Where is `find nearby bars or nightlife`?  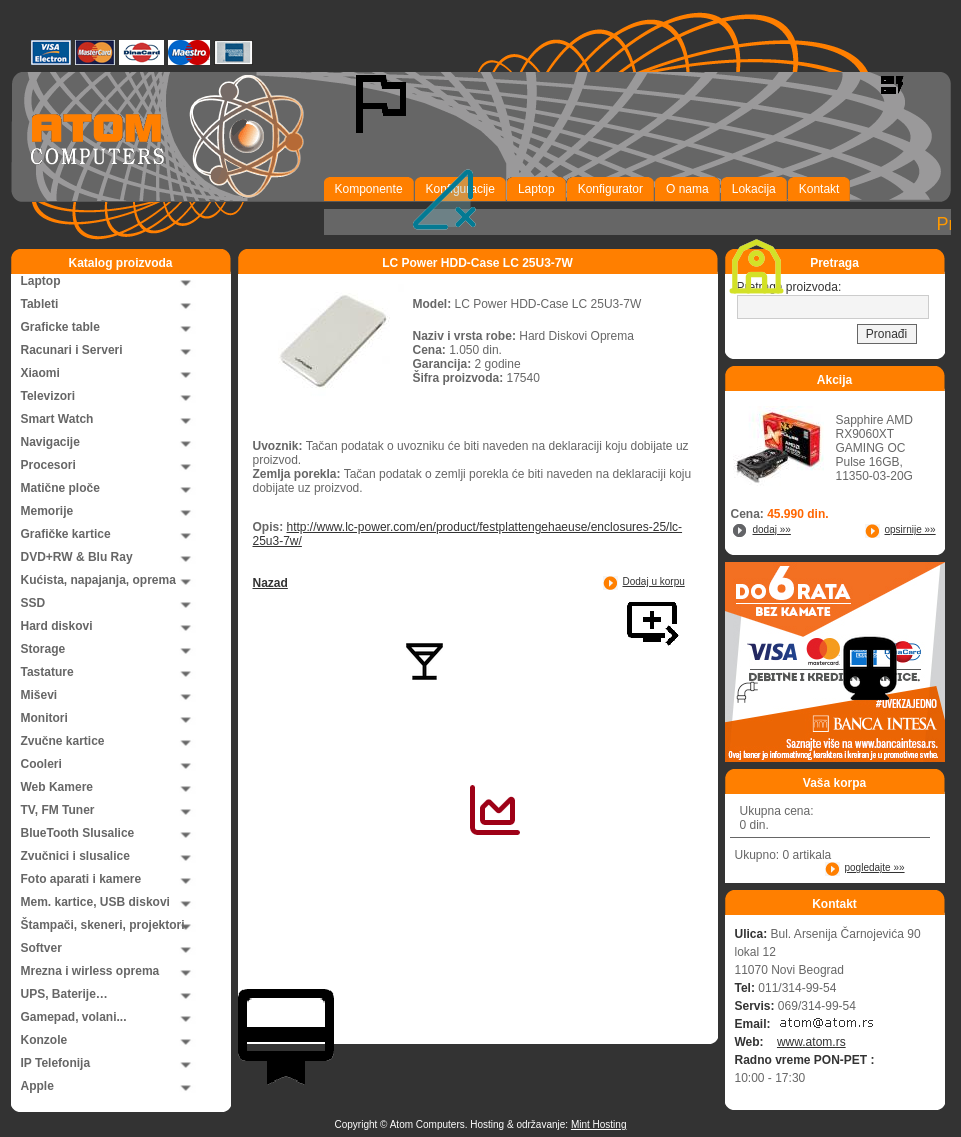
find nearby bars or nightlife is located at coordinates (424, 661).